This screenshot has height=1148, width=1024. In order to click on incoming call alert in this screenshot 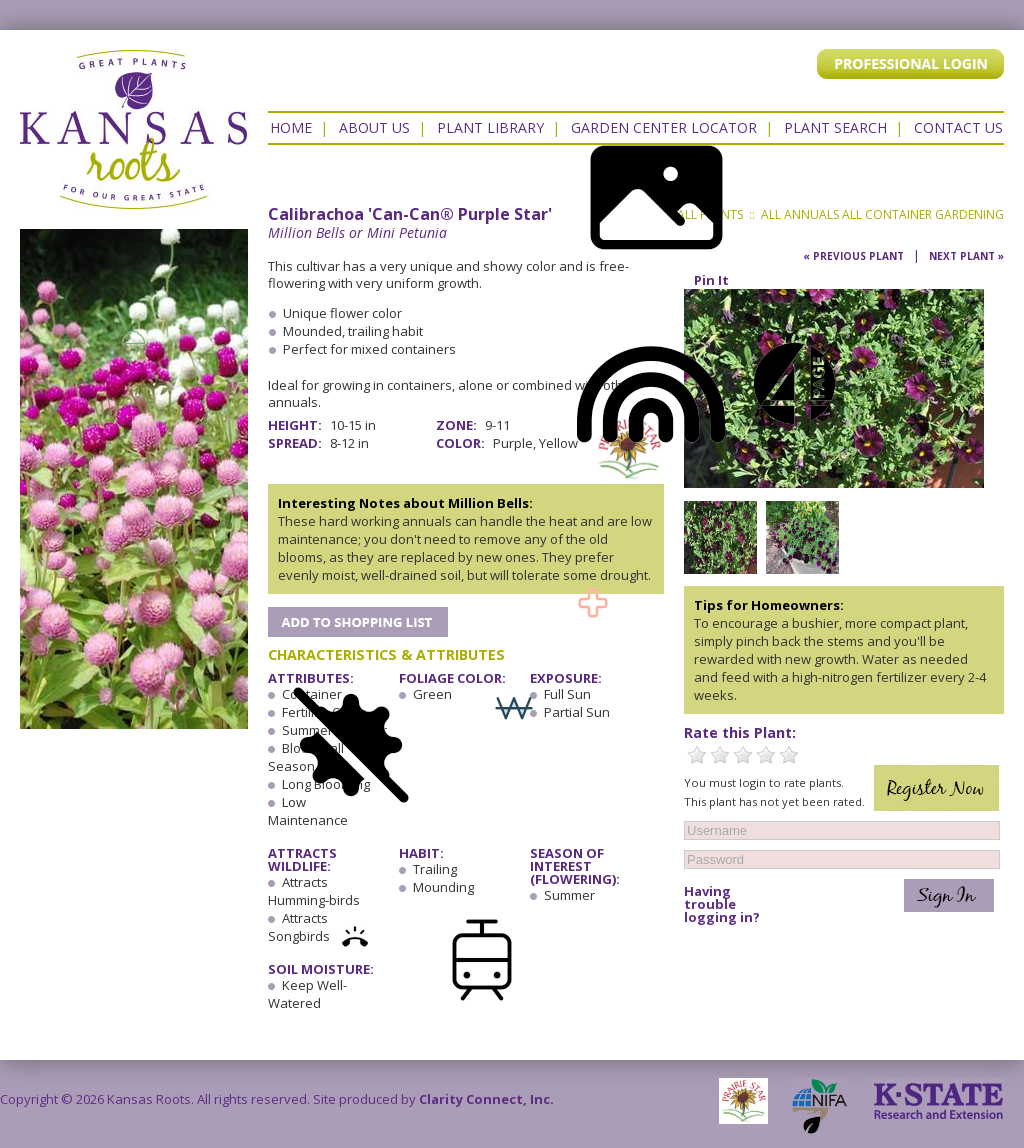, I will do `click(355, 937)`.